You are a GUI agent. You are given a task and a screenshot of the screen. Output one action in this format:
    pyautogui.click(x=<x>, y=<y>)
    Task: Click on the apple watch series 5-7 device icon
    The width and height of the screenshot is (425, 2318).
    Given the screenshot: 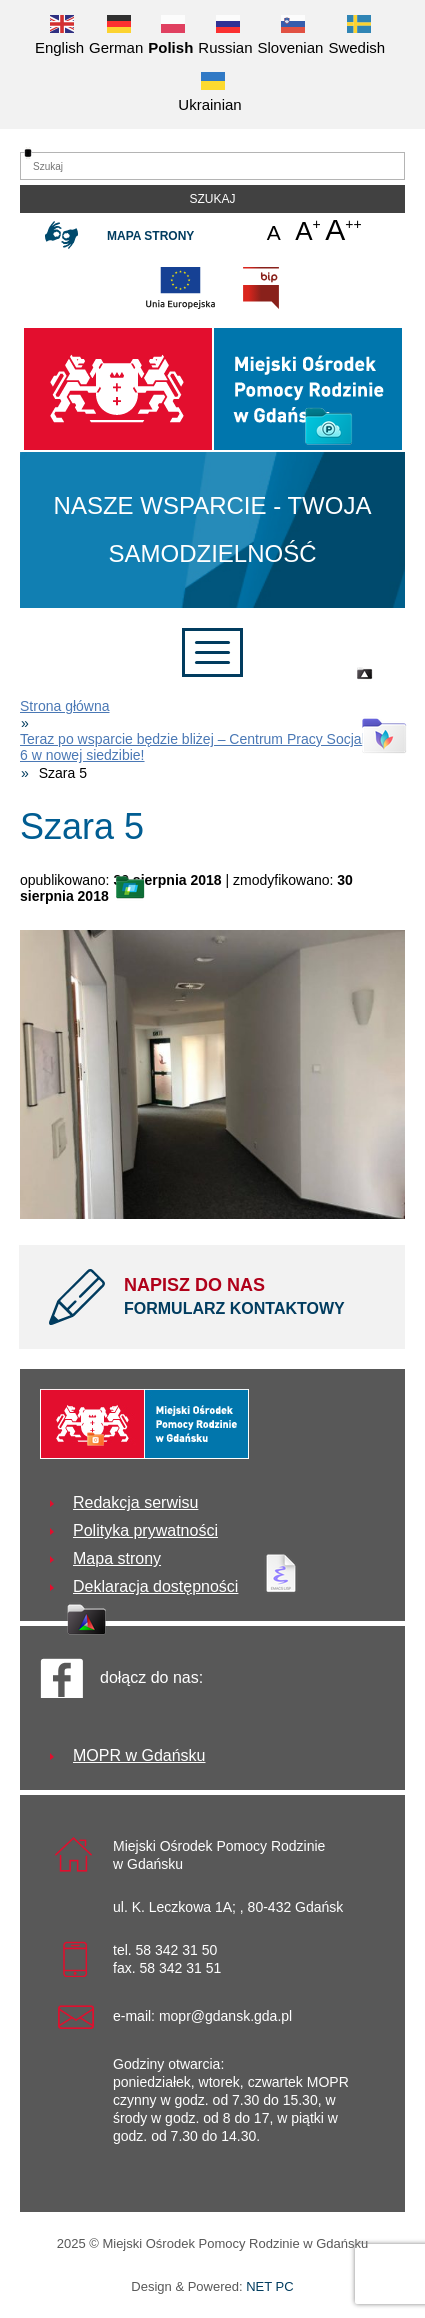 What is the action you would take?
    pyautogui.click(x=28, y=153)
    